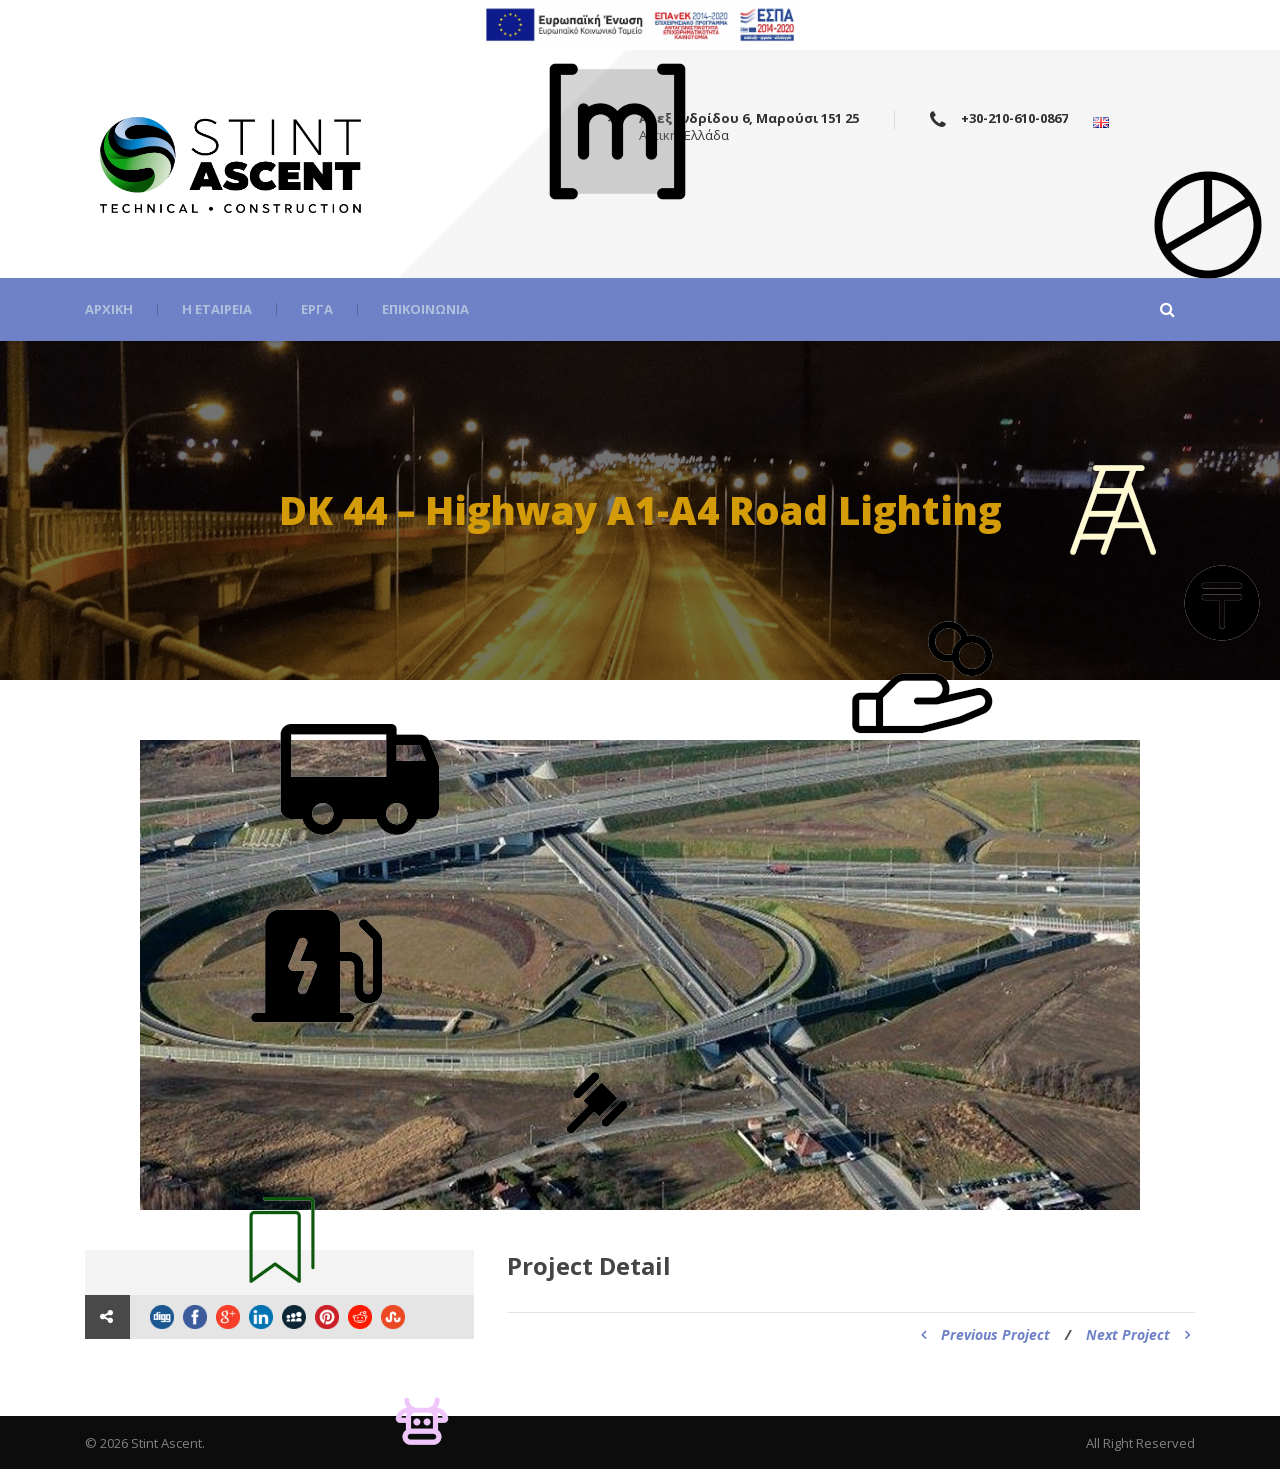 Image resolution: width=1280 pixels, height=1469 pixels. I want to click on access tools or equipment section, so click(1115, 510).